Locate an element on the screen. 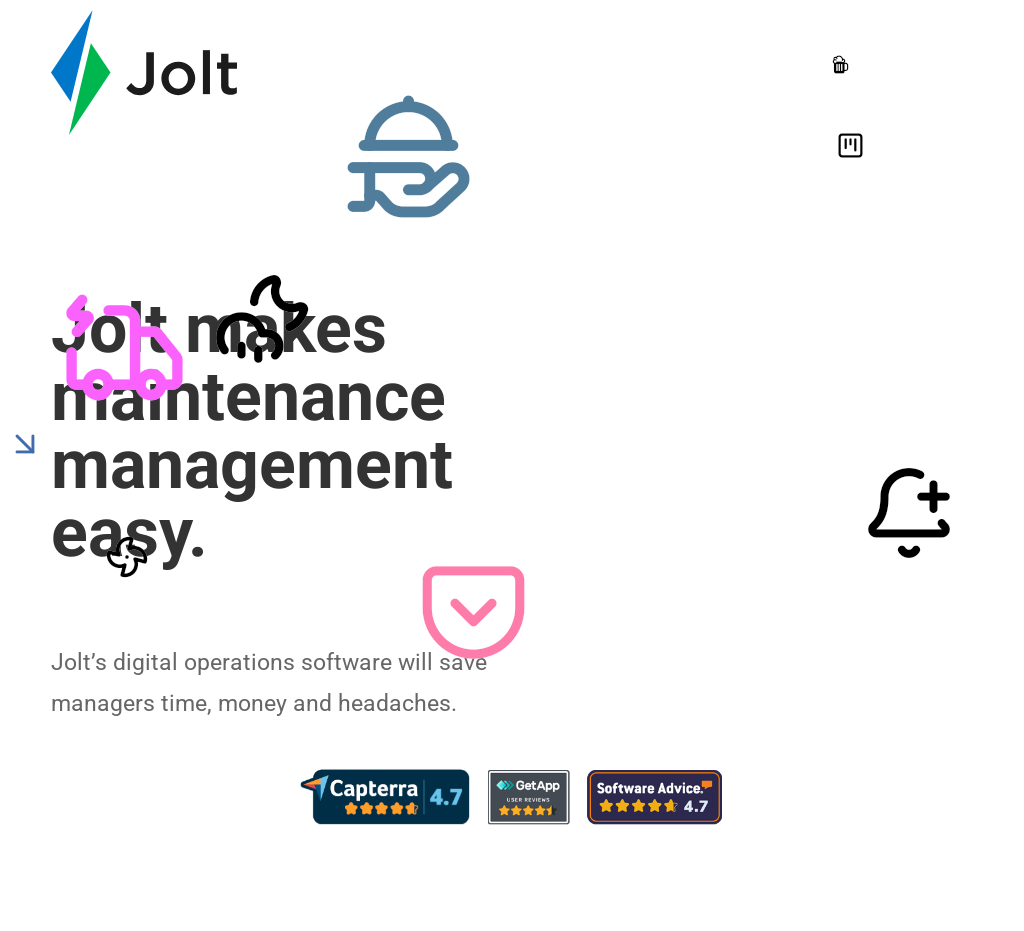  save to pocket for later reading is located at coordinates (473, 612).